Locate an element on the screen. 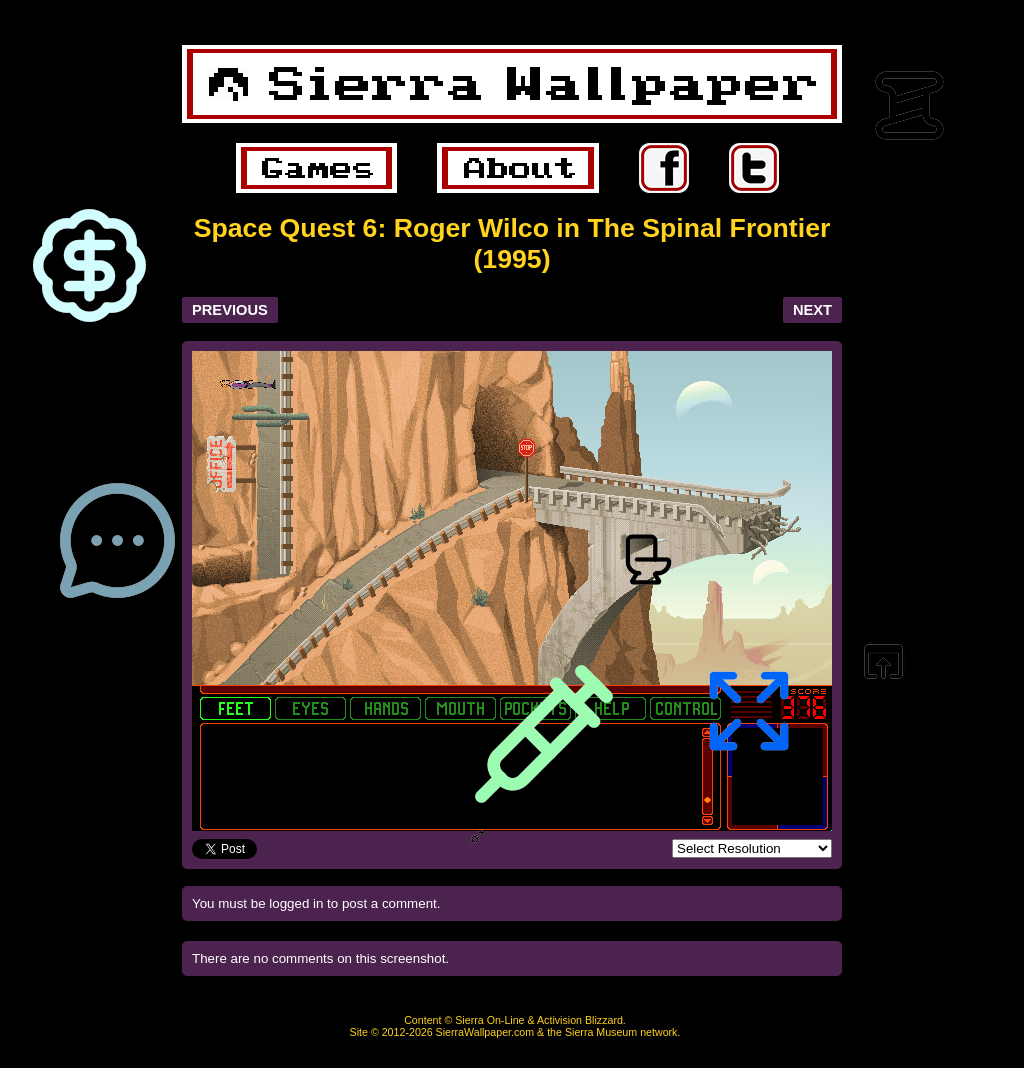  locate nearby restroom facilities is located at coordinates (648, 559).